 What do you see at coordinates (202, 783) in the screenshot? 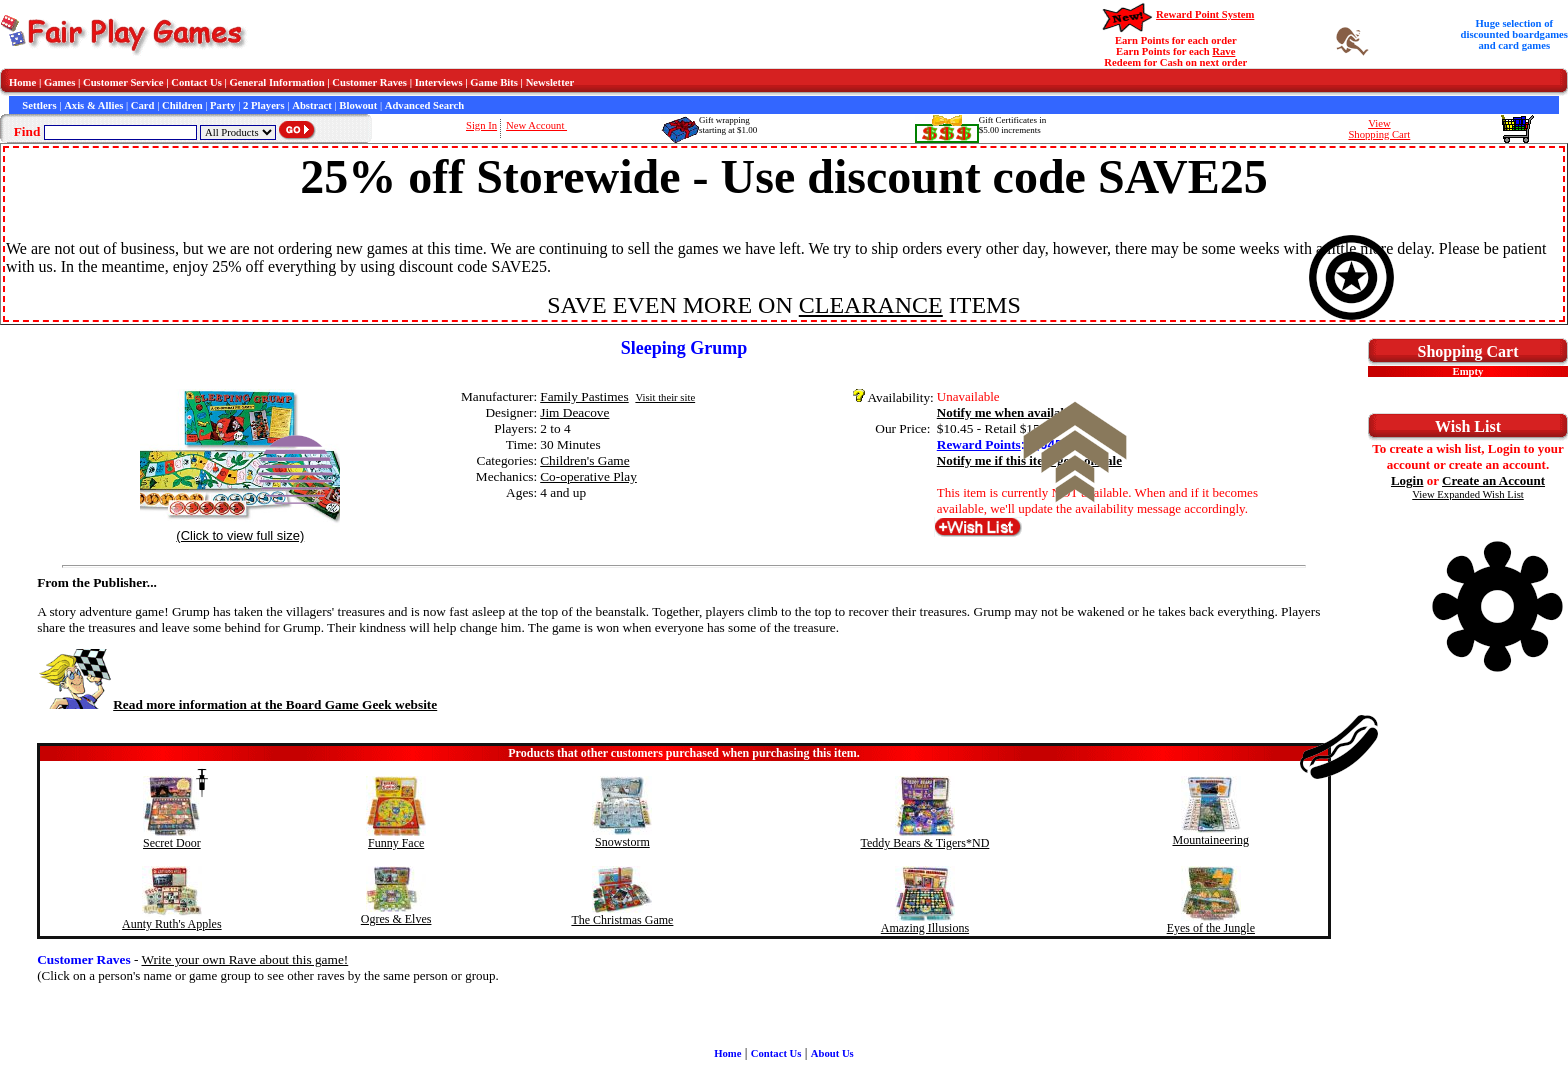
I see `access health or medical settings` at bounding box center [202, 783].